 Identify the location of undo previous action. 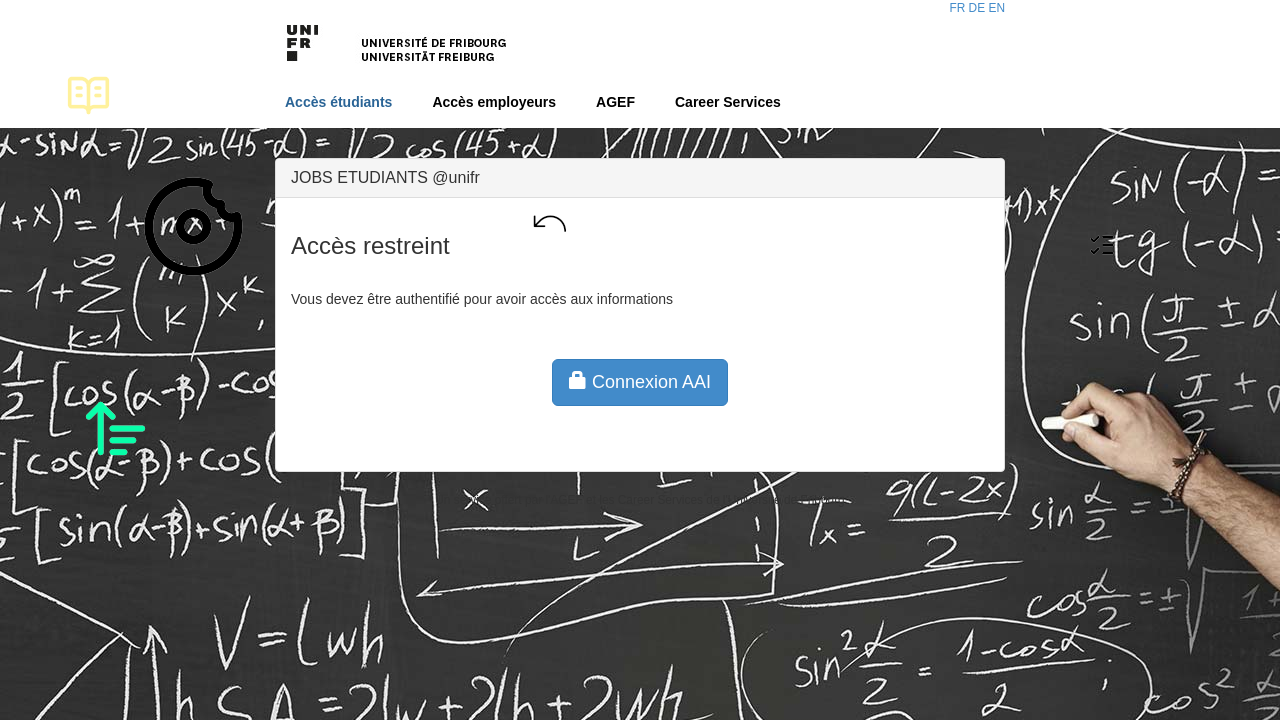
(550, 222).